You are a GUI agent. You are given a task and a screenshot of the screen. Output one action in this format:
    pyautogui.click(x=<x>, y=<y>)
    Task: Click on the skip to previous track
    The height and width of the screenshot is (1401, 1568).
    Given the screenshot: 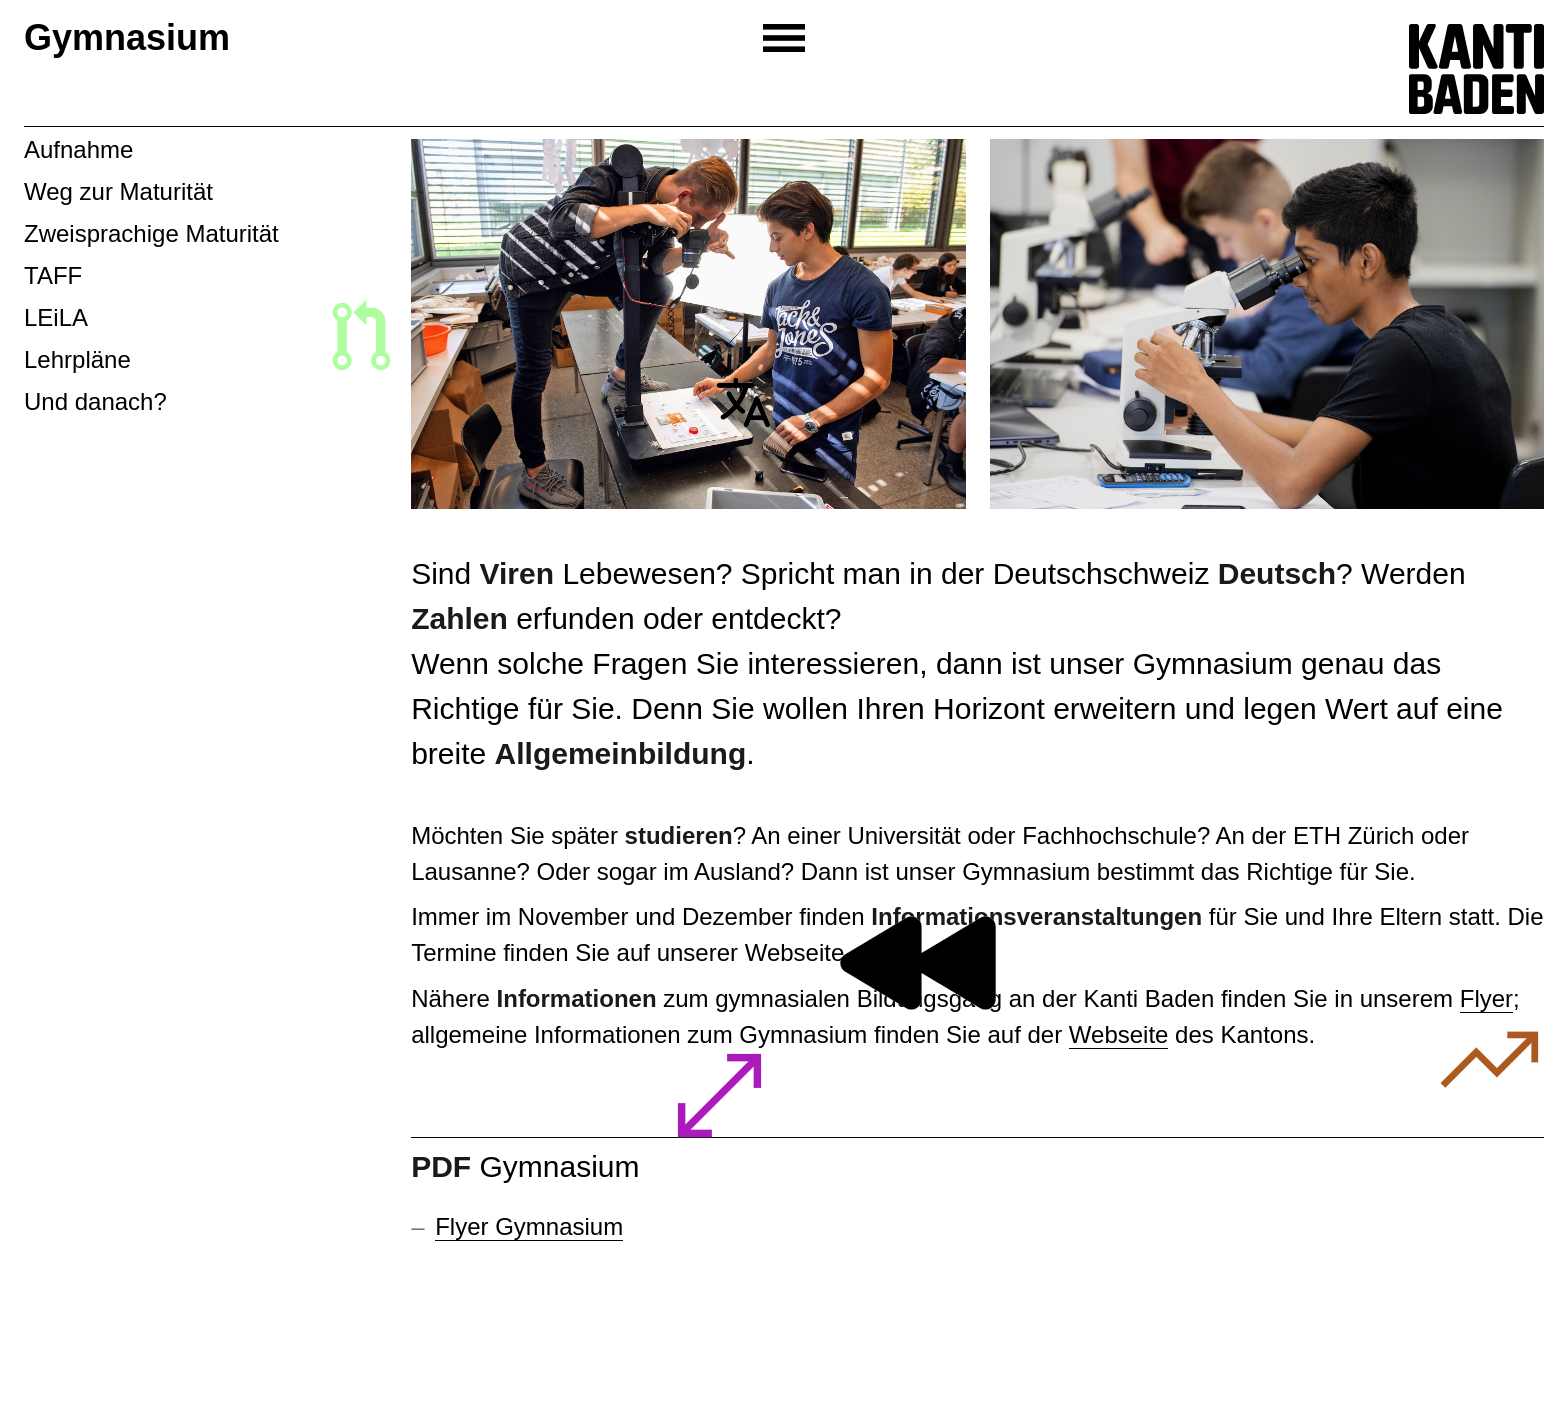 What is the action you would take?
    pyautogui.click(x=918, y=963)
    